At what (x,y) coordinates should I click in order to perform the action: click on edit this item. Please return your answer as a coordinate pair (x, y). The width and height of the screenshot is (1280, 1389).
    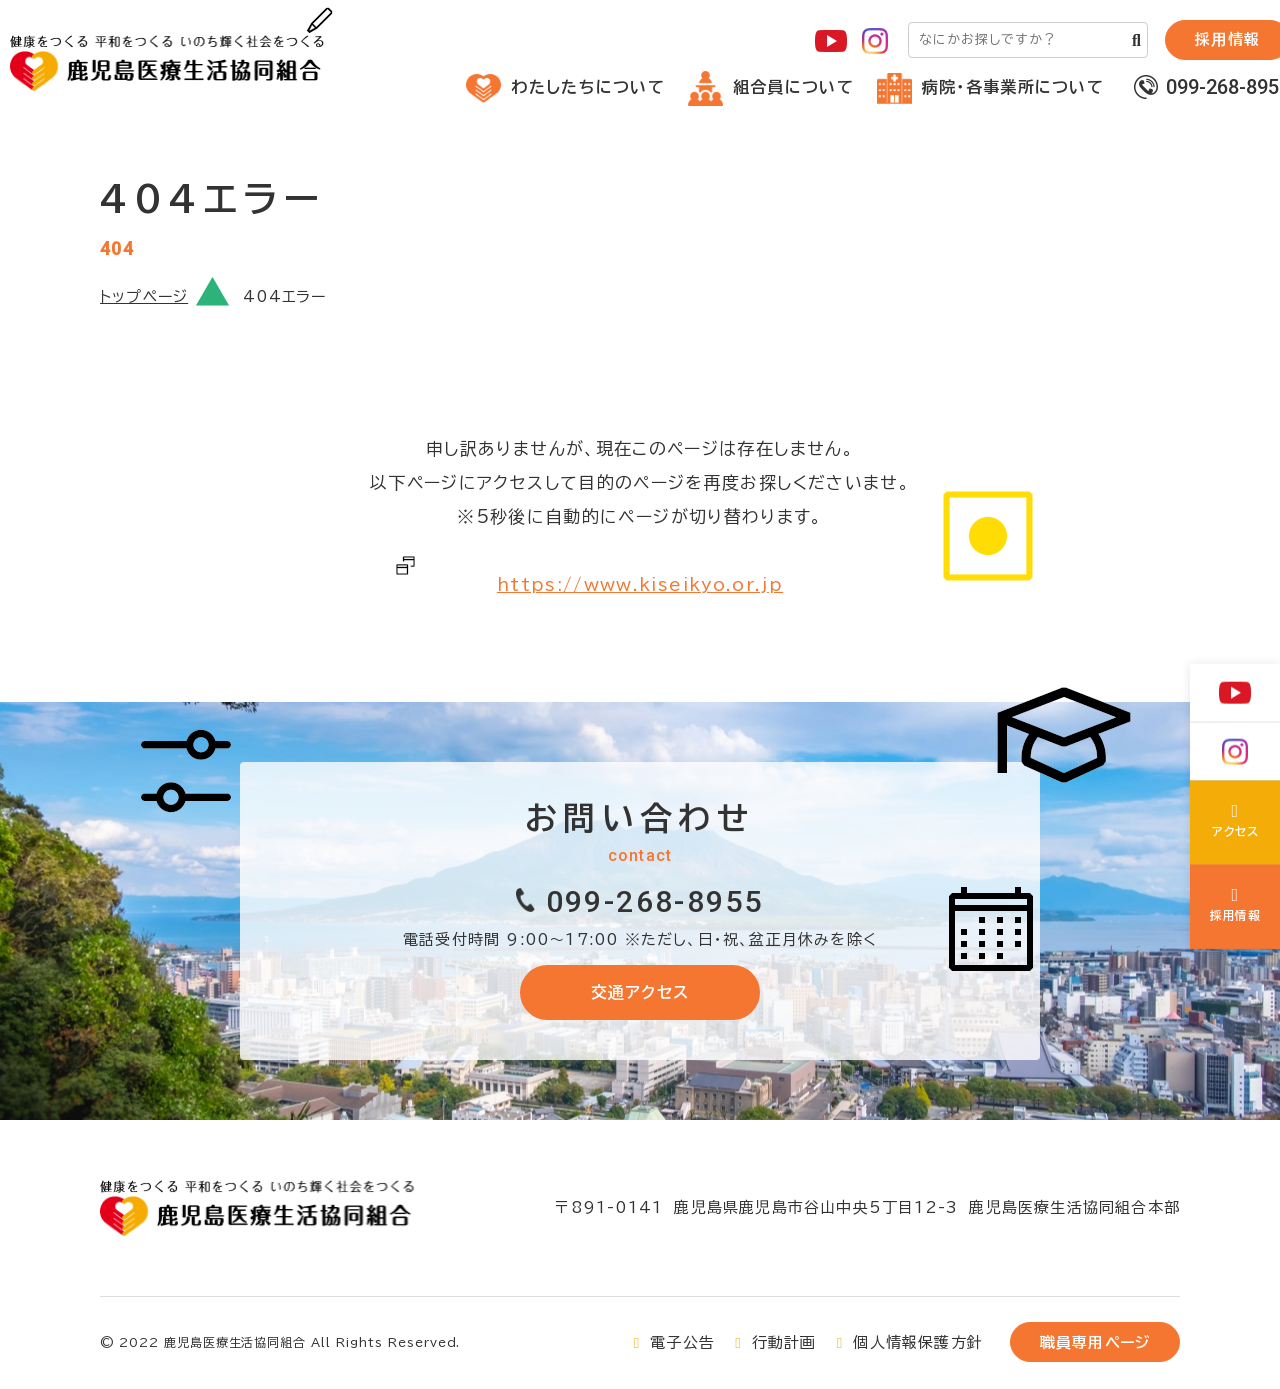
    Looking at the image, I should click on (319, 20).